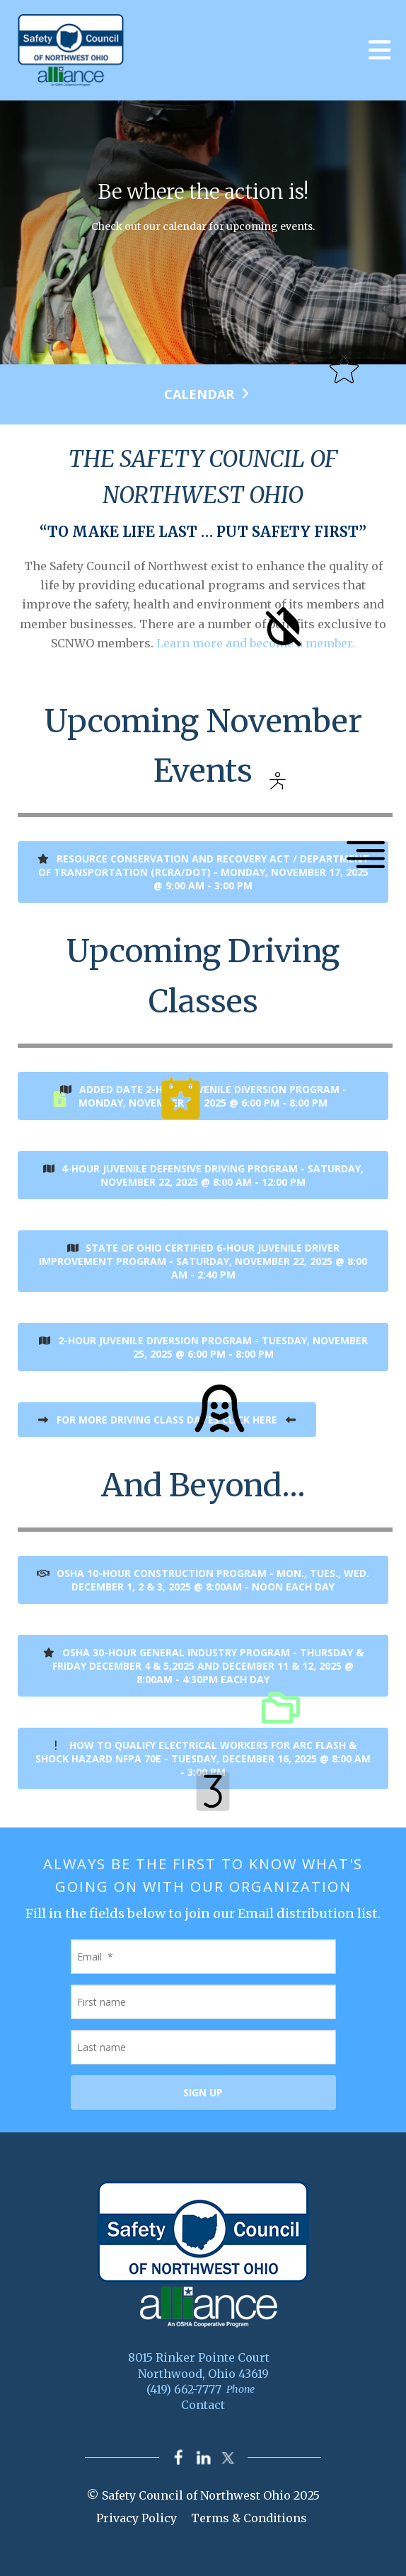 The width and height of the screenshot is (406, 2576). Describe the element at coordinates (283, 625) in the screenshot. I see `disable color inversion mode` at that location.